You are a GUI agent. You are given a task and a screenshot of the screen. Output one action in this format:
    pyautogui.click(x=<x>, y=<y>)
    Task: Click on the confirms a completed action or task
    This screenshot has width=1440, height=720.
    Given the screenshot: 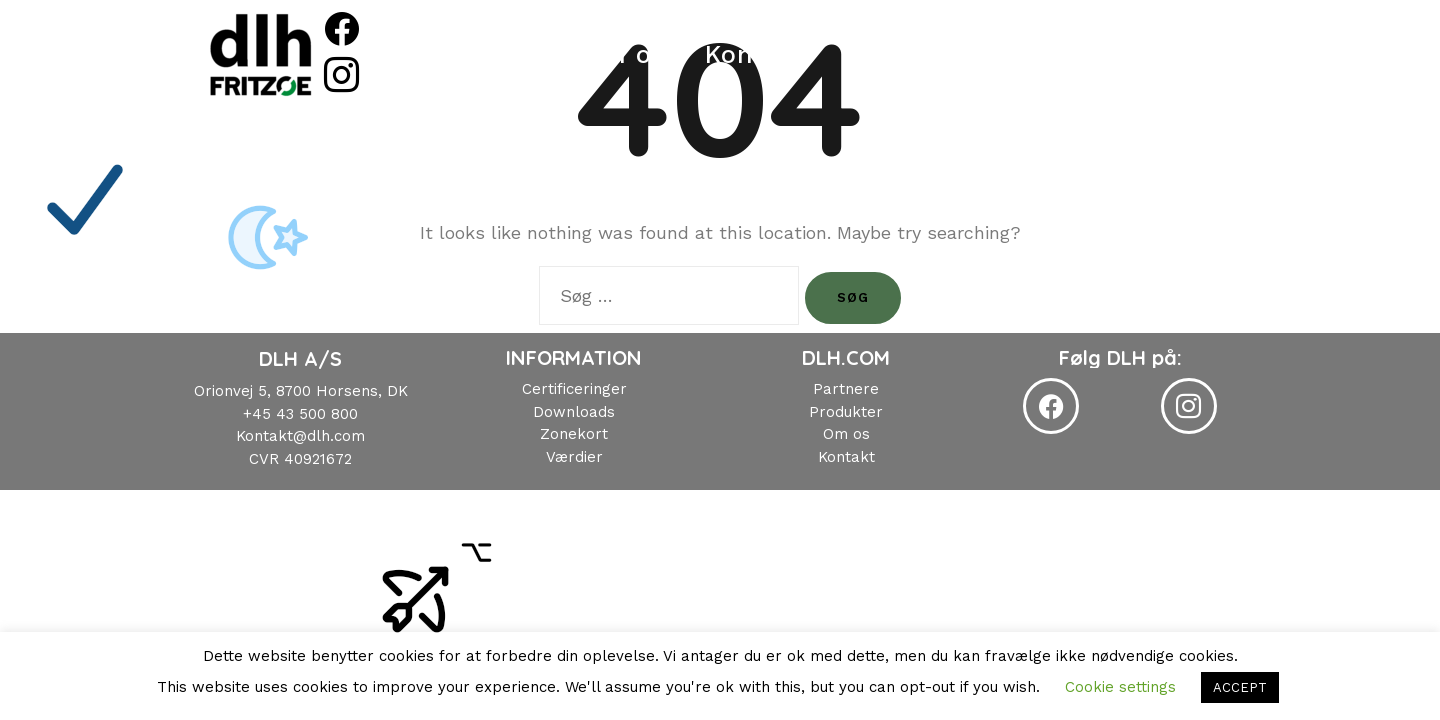 What is the action you would take?
    pyautogui.click(x=85, y=197)
    